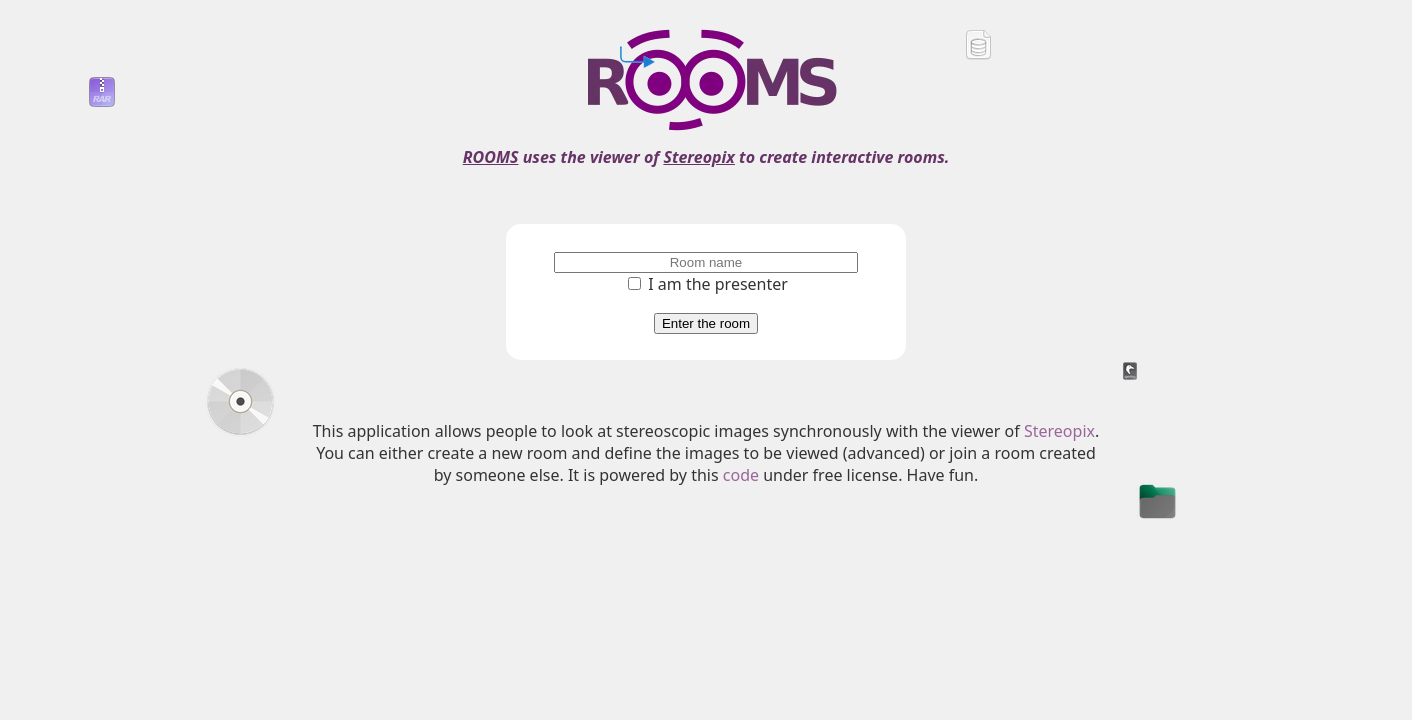 This screenshot has width=1412, height=720. I want to click on qemu virtual disk image file, so click(1130, 371).